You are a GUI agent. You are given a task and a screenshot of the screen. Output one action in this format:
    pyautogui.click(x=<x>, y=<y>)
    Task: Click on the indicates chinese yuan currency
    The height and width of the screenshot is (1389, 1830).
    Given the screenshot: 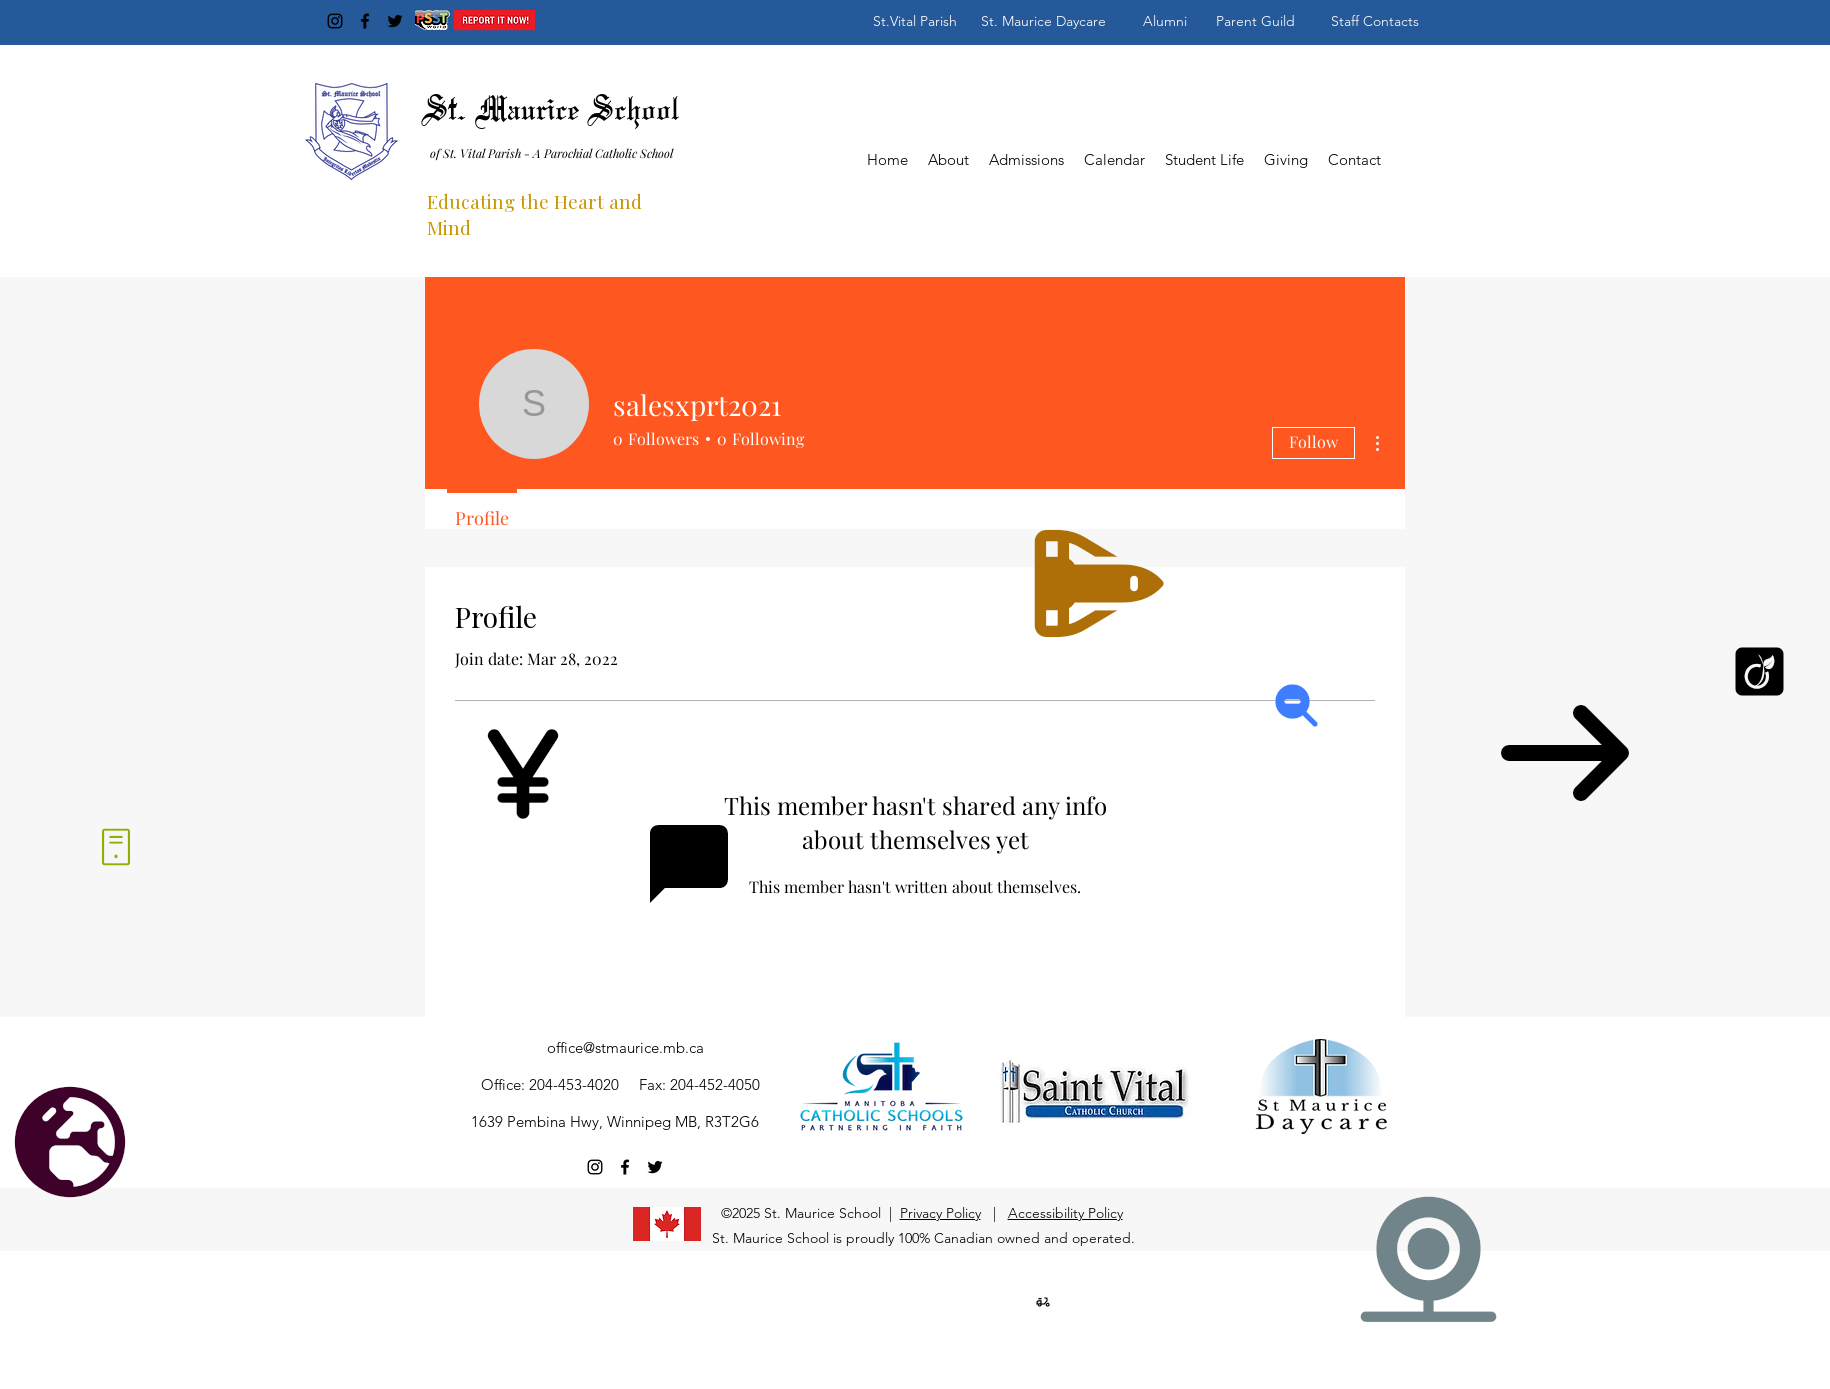 What is the action you would take?
    pyautogui.click(x=523, y=774)
    